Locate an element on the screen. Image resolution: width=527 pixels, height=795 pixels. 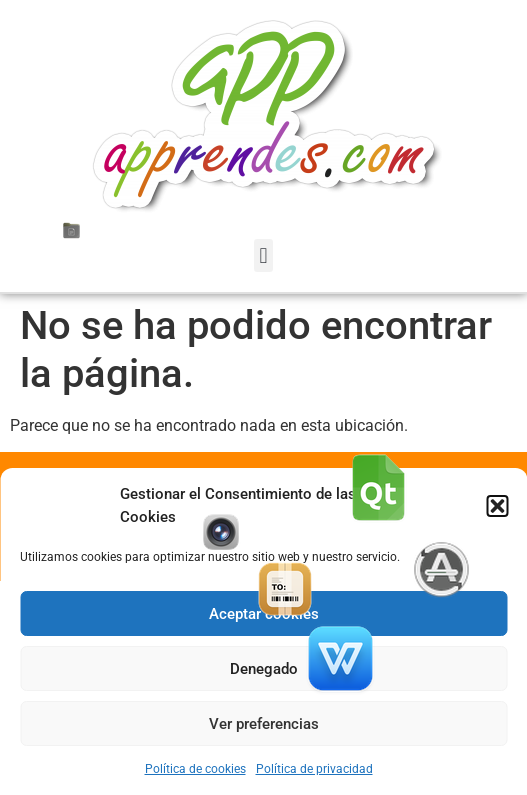
open wps office application is located at coordinates (340, 658).